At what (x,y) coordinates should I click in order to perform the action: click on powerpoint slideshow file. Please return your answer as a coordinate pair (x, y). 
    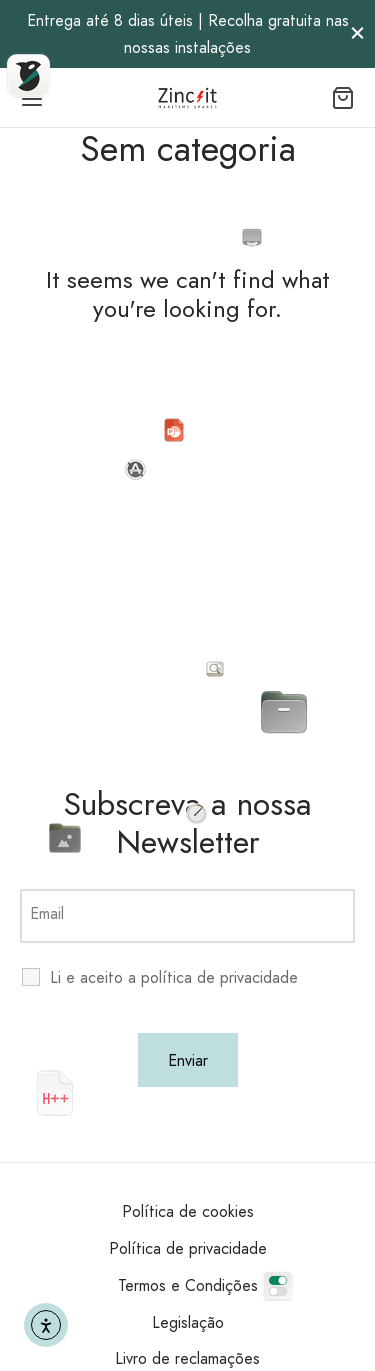
    Looking at the image, I should click on (174, 430).